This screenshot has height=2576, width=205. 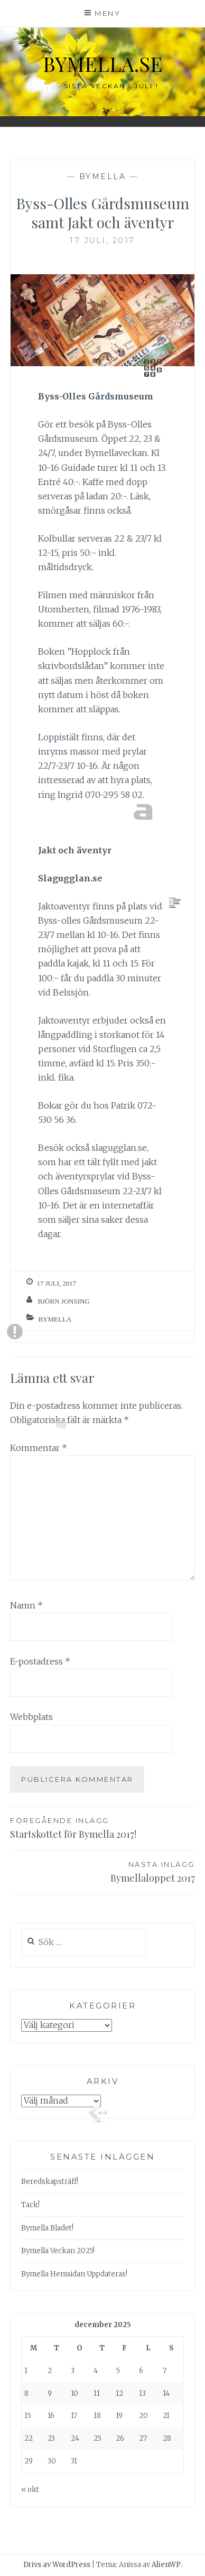 I want to click on apply bold formatting to selected text, so click(x=143, y=812).